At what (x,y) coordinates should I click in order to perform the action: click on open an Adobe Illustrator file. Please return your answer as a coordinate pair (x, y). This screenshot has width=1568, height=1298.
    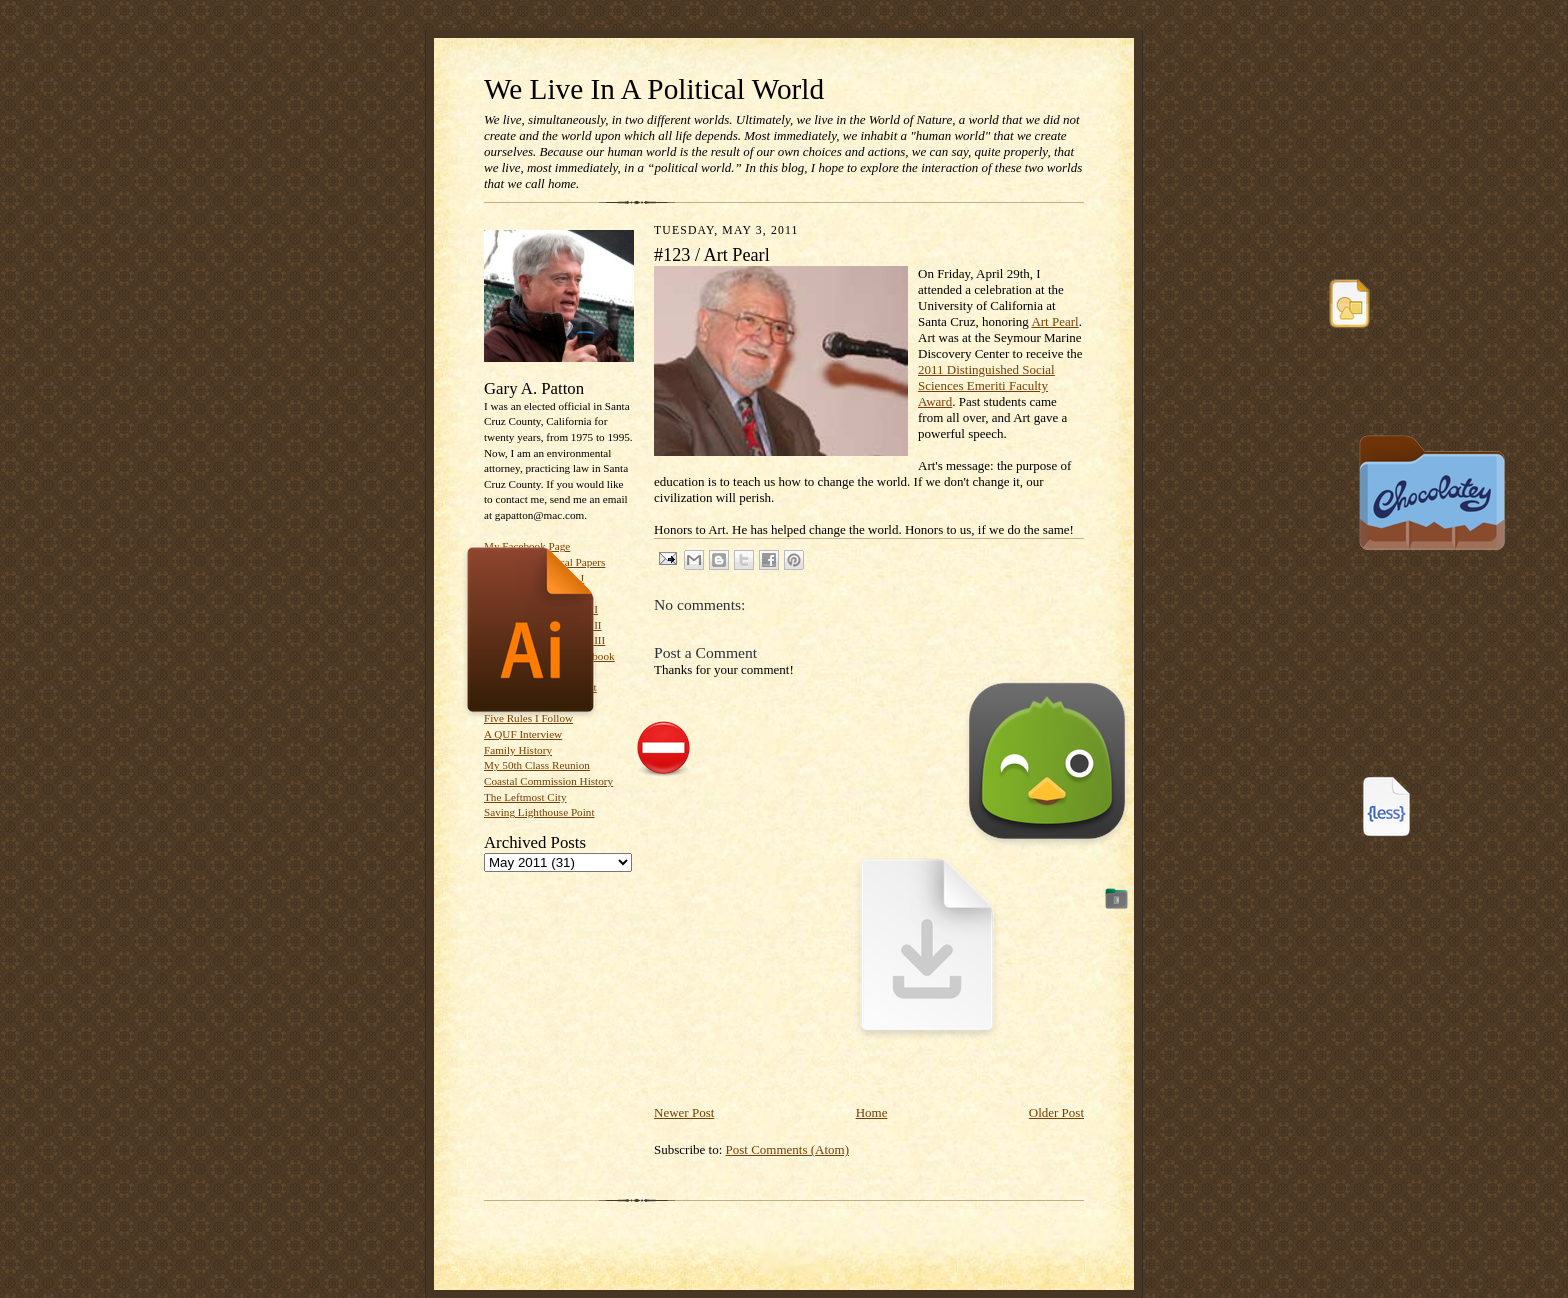
    Looking at the image, I should click on (530, 629).